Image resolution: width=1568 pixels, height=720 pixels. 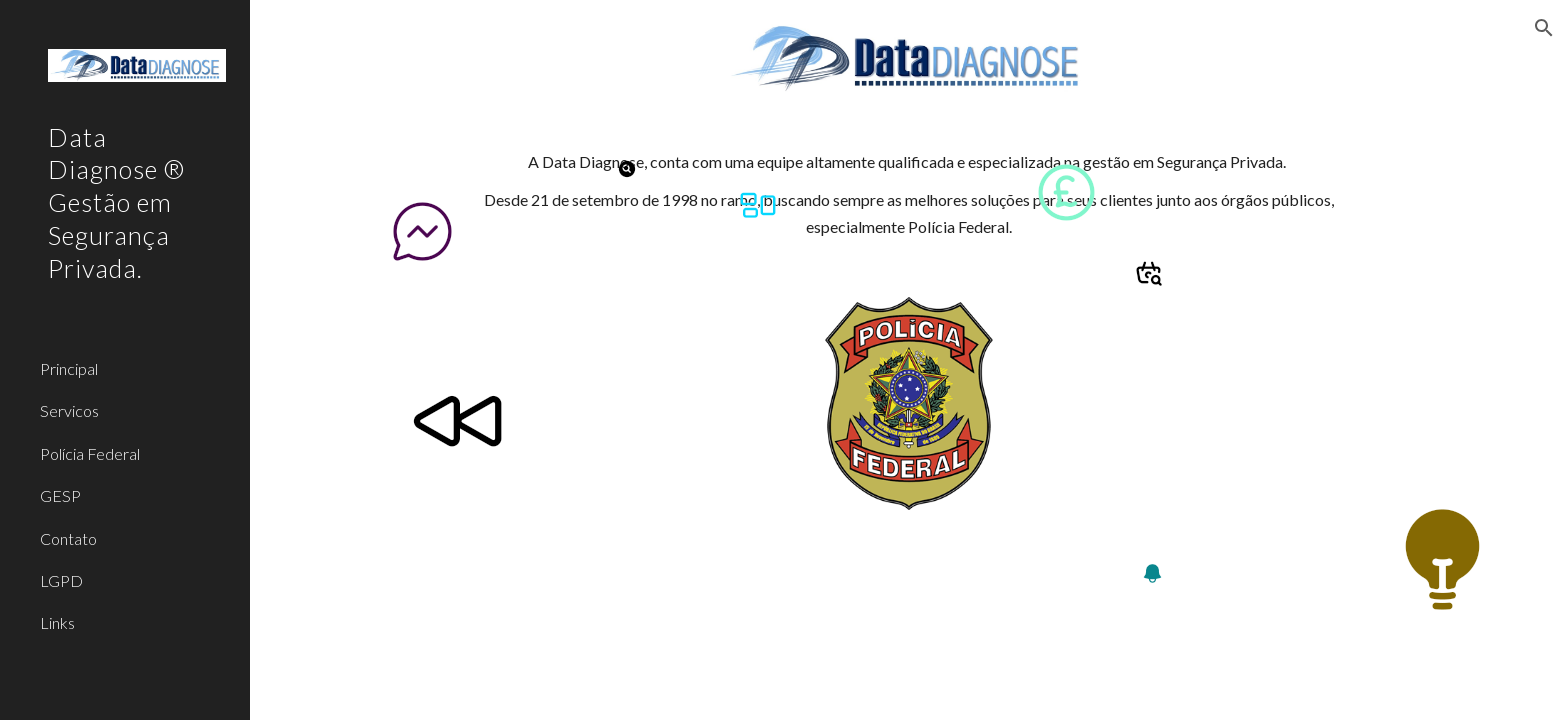 I want to click on tap to search, so click(x=627, y=169).